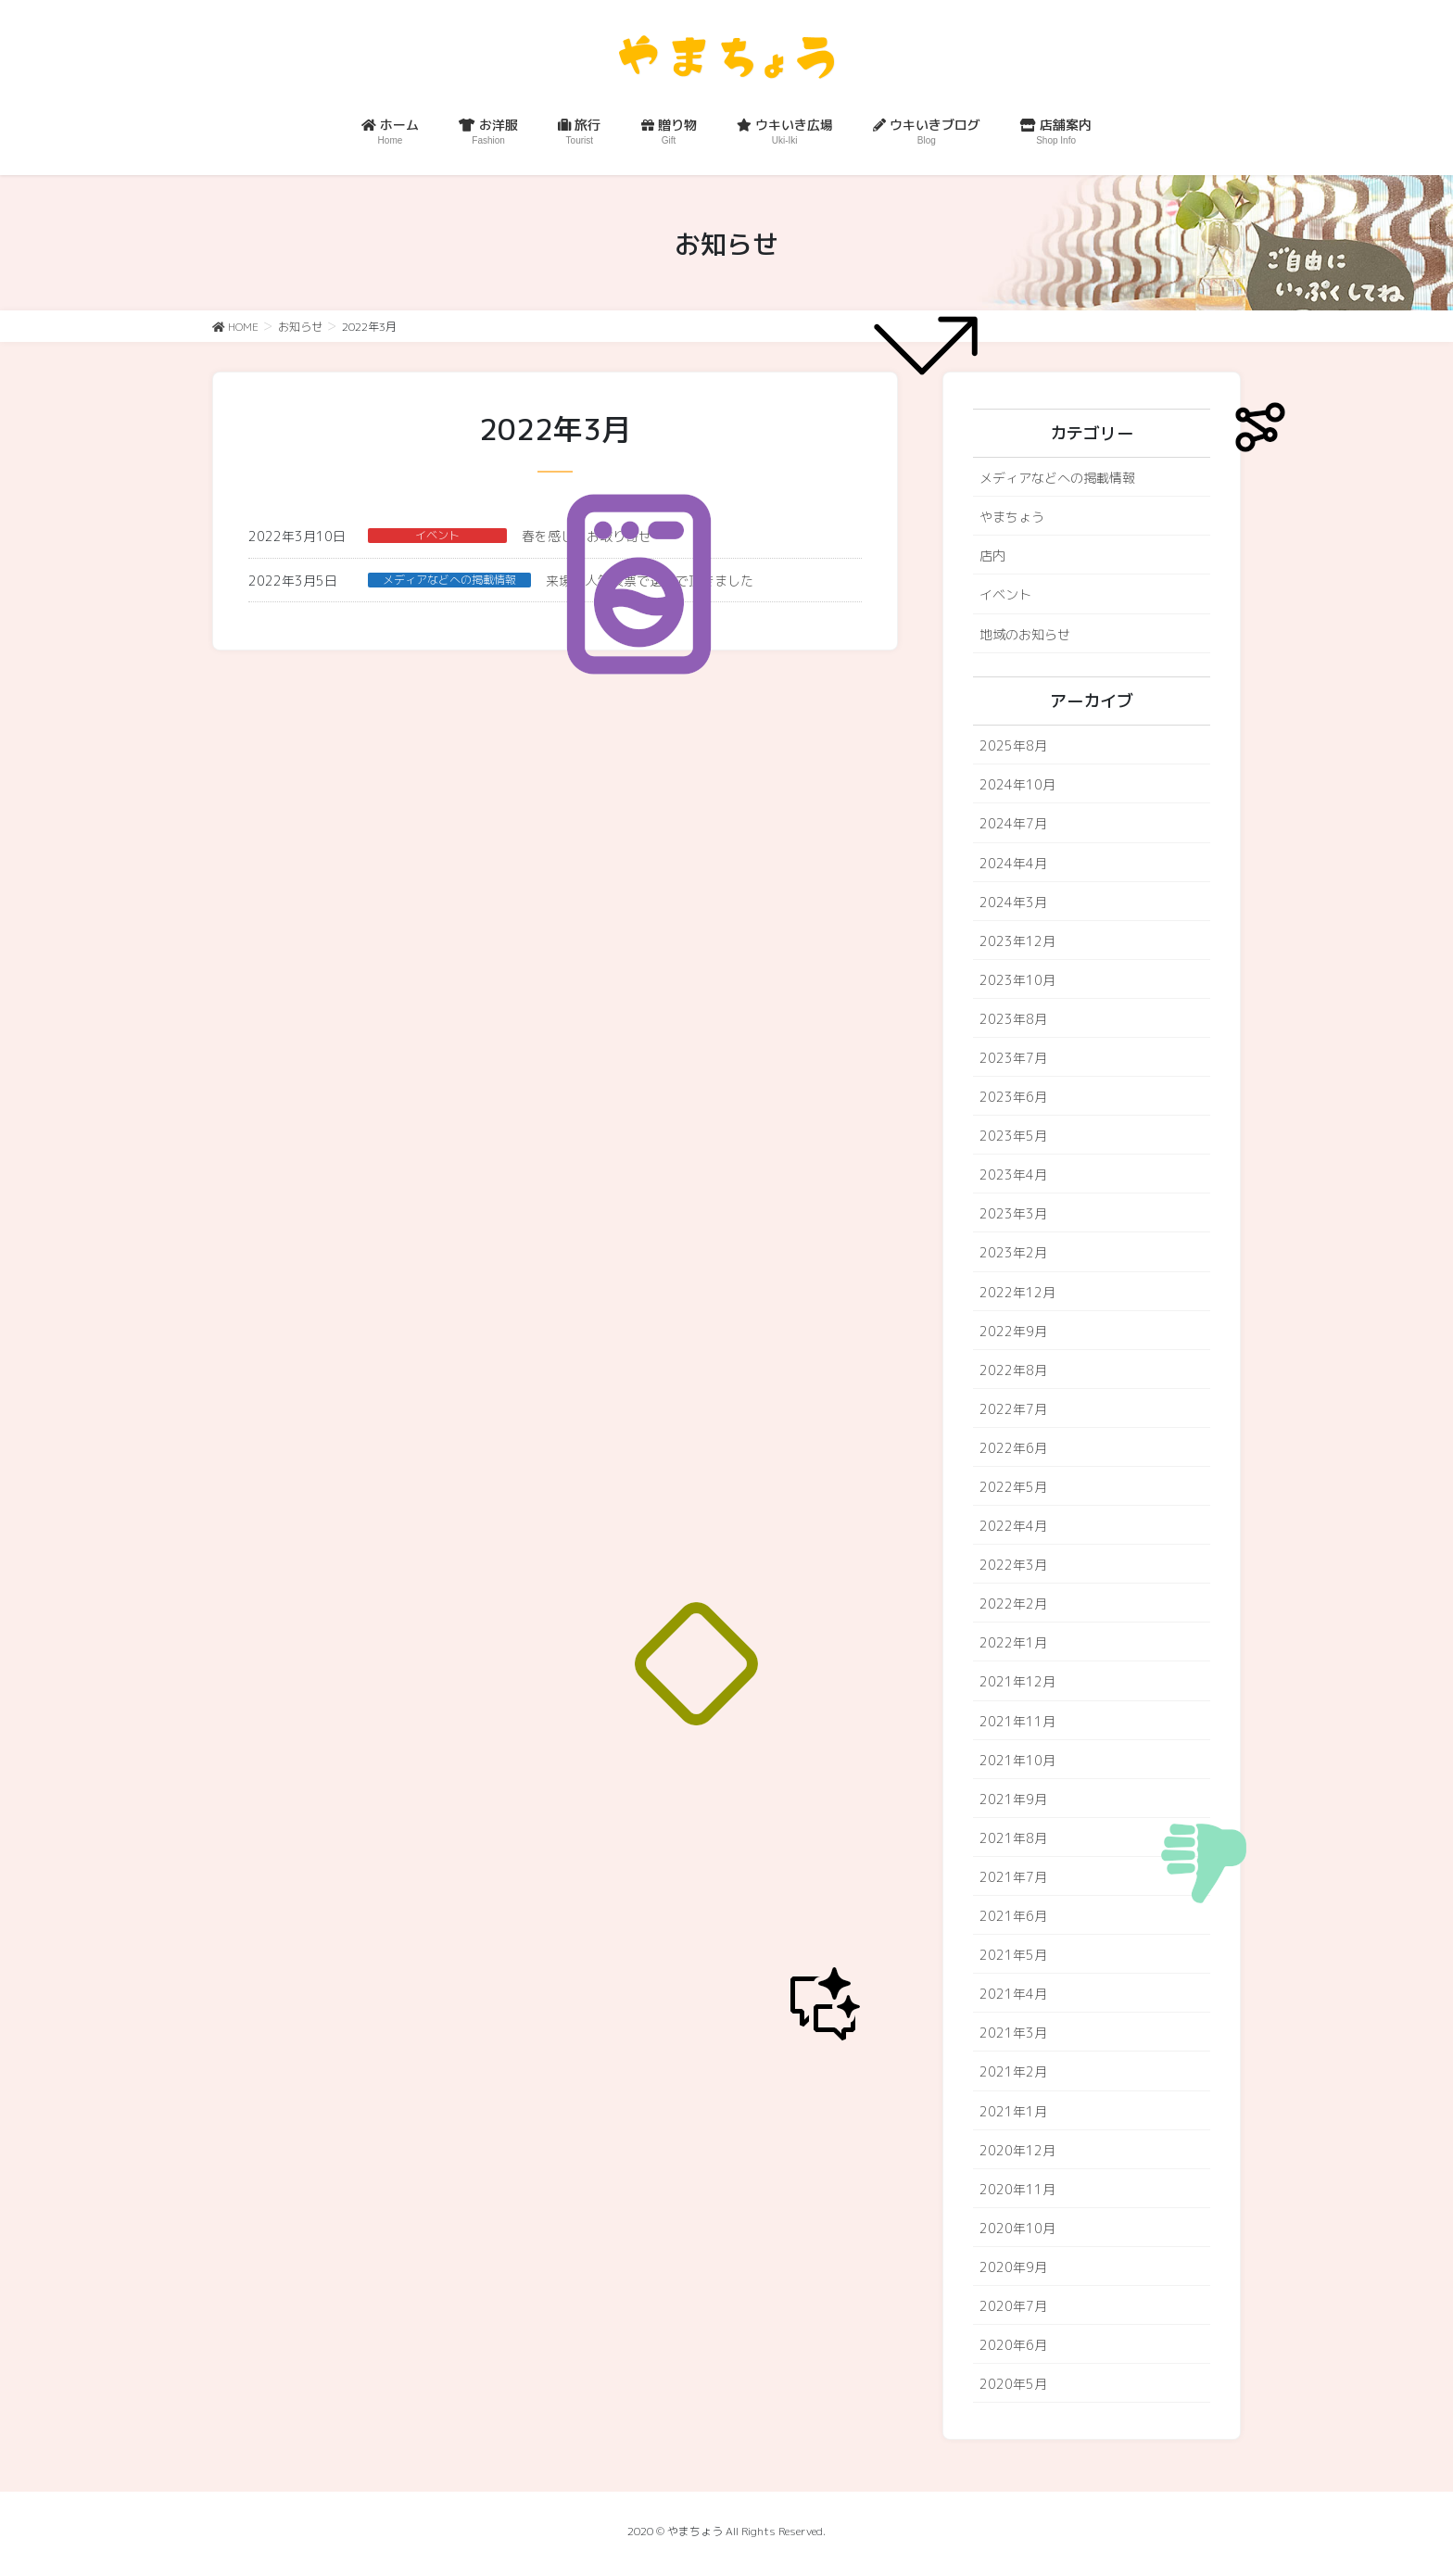 The image size is (1453, 2576). I want to click on view data point connections or relationships, so click(1260, 427).